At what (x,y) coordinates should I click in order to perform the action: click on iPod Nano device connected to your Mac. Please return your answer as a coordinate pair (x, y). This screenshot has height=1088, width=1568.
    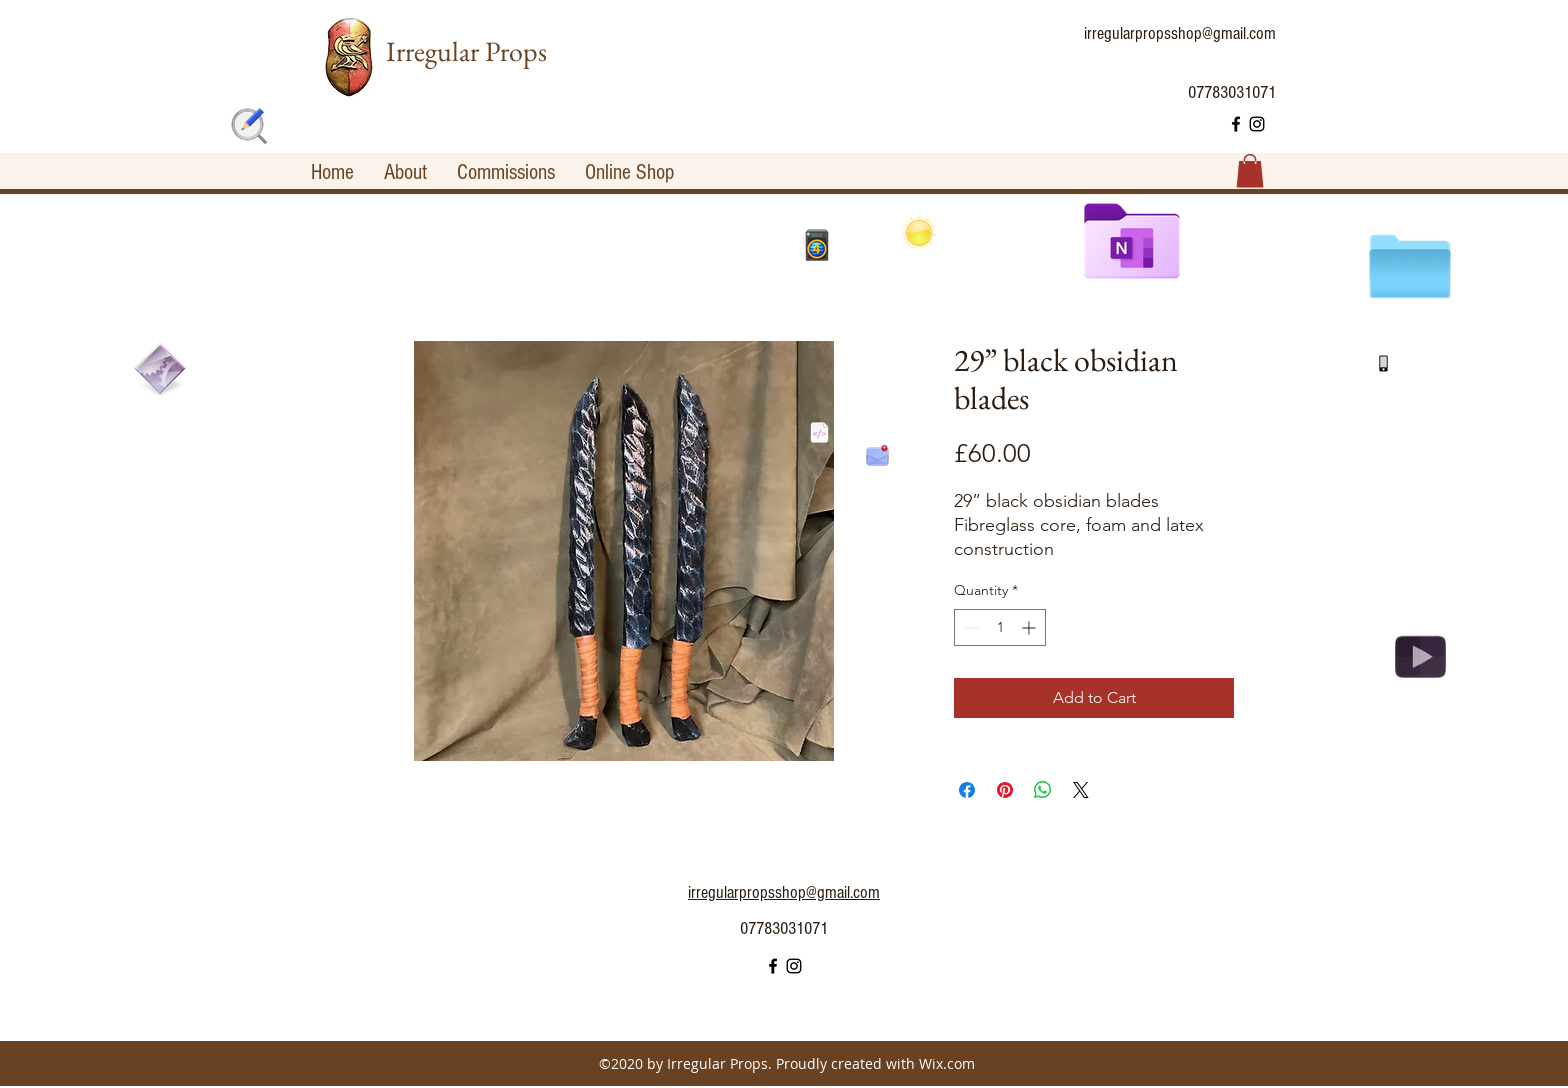
    Looking at the image, I should click on (1383, 363).